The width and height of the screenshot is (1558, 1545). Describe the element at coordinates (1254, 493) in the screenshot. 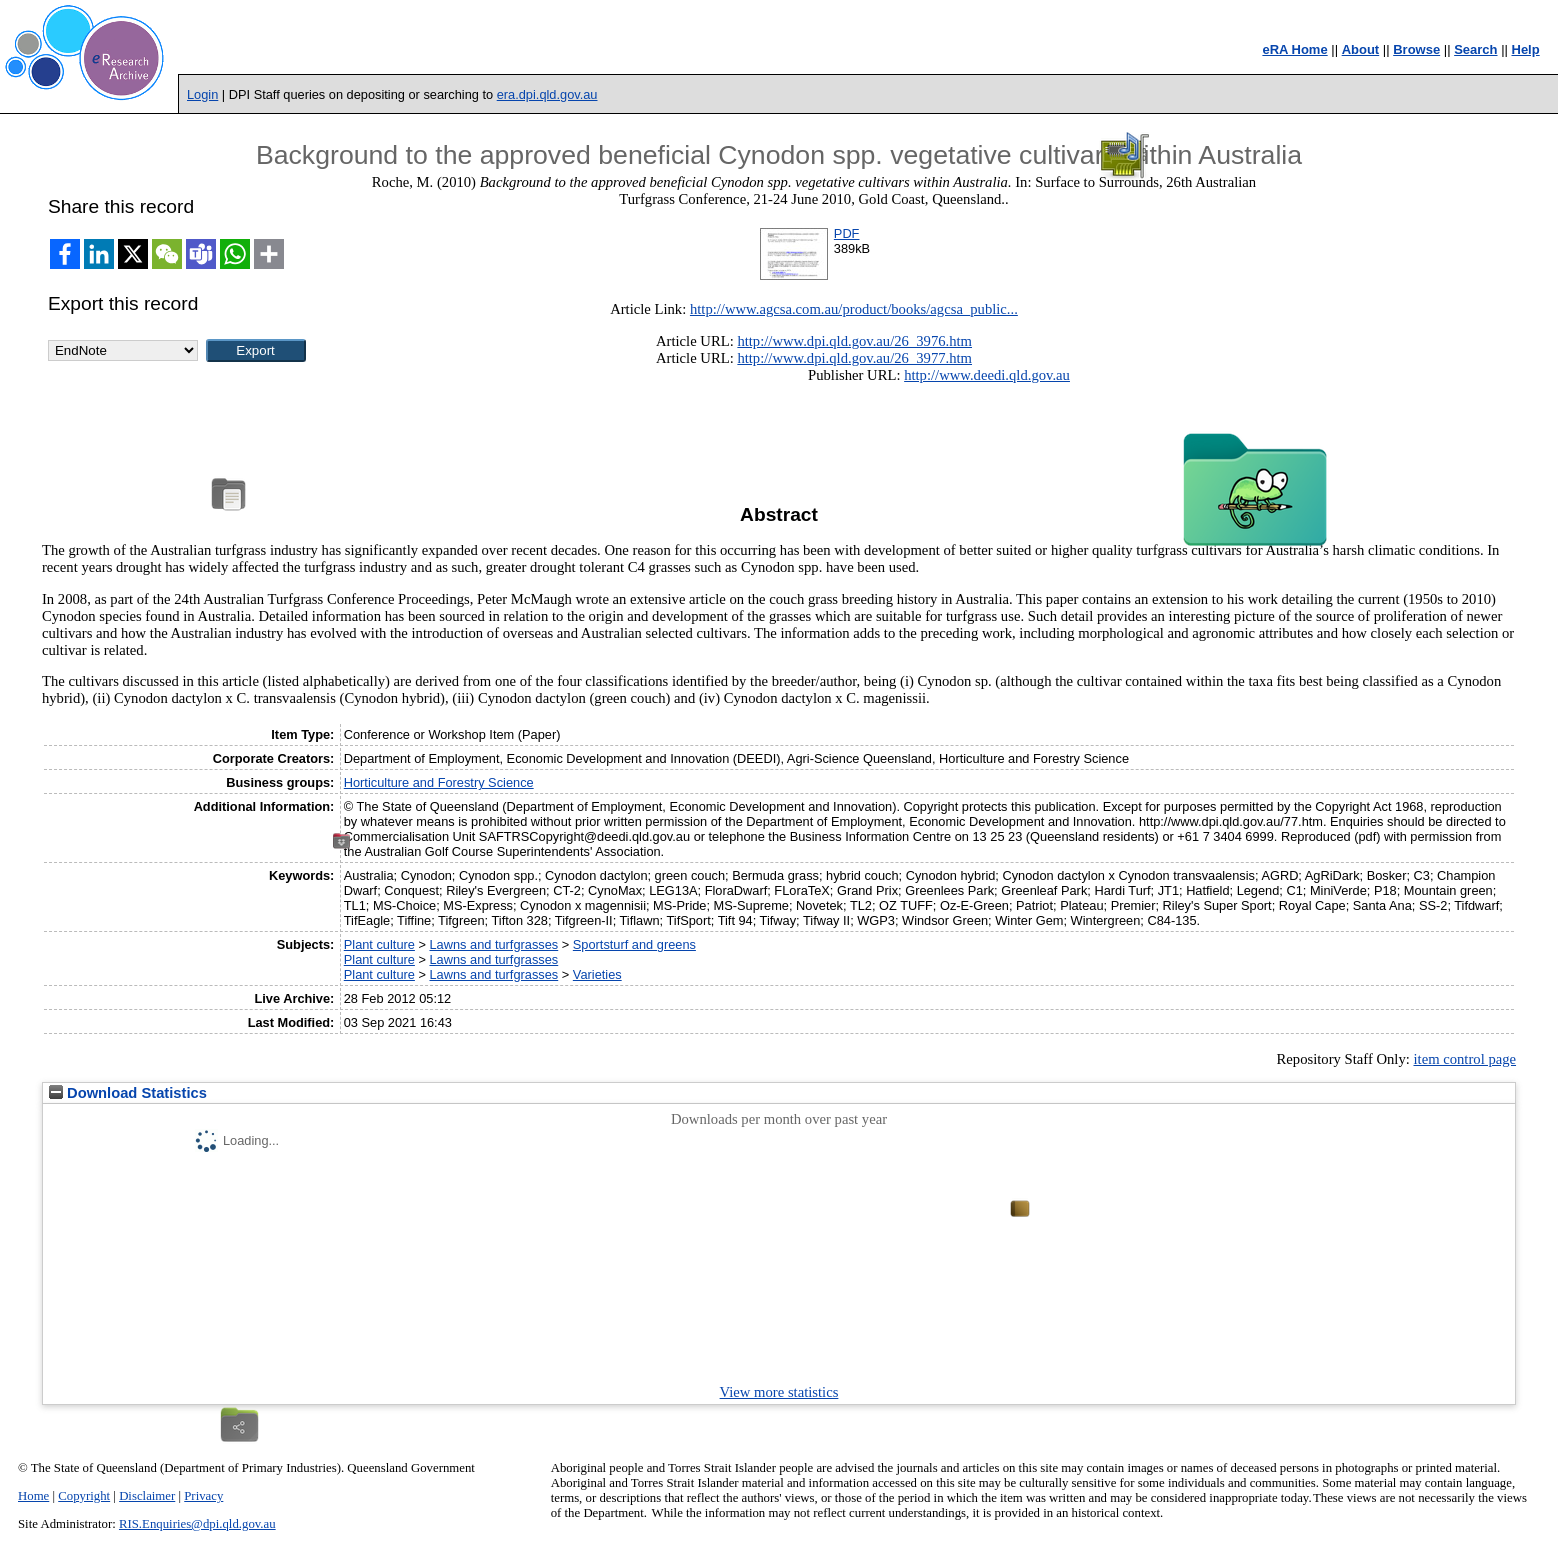

I see `open notepad++ project folder` at that location.